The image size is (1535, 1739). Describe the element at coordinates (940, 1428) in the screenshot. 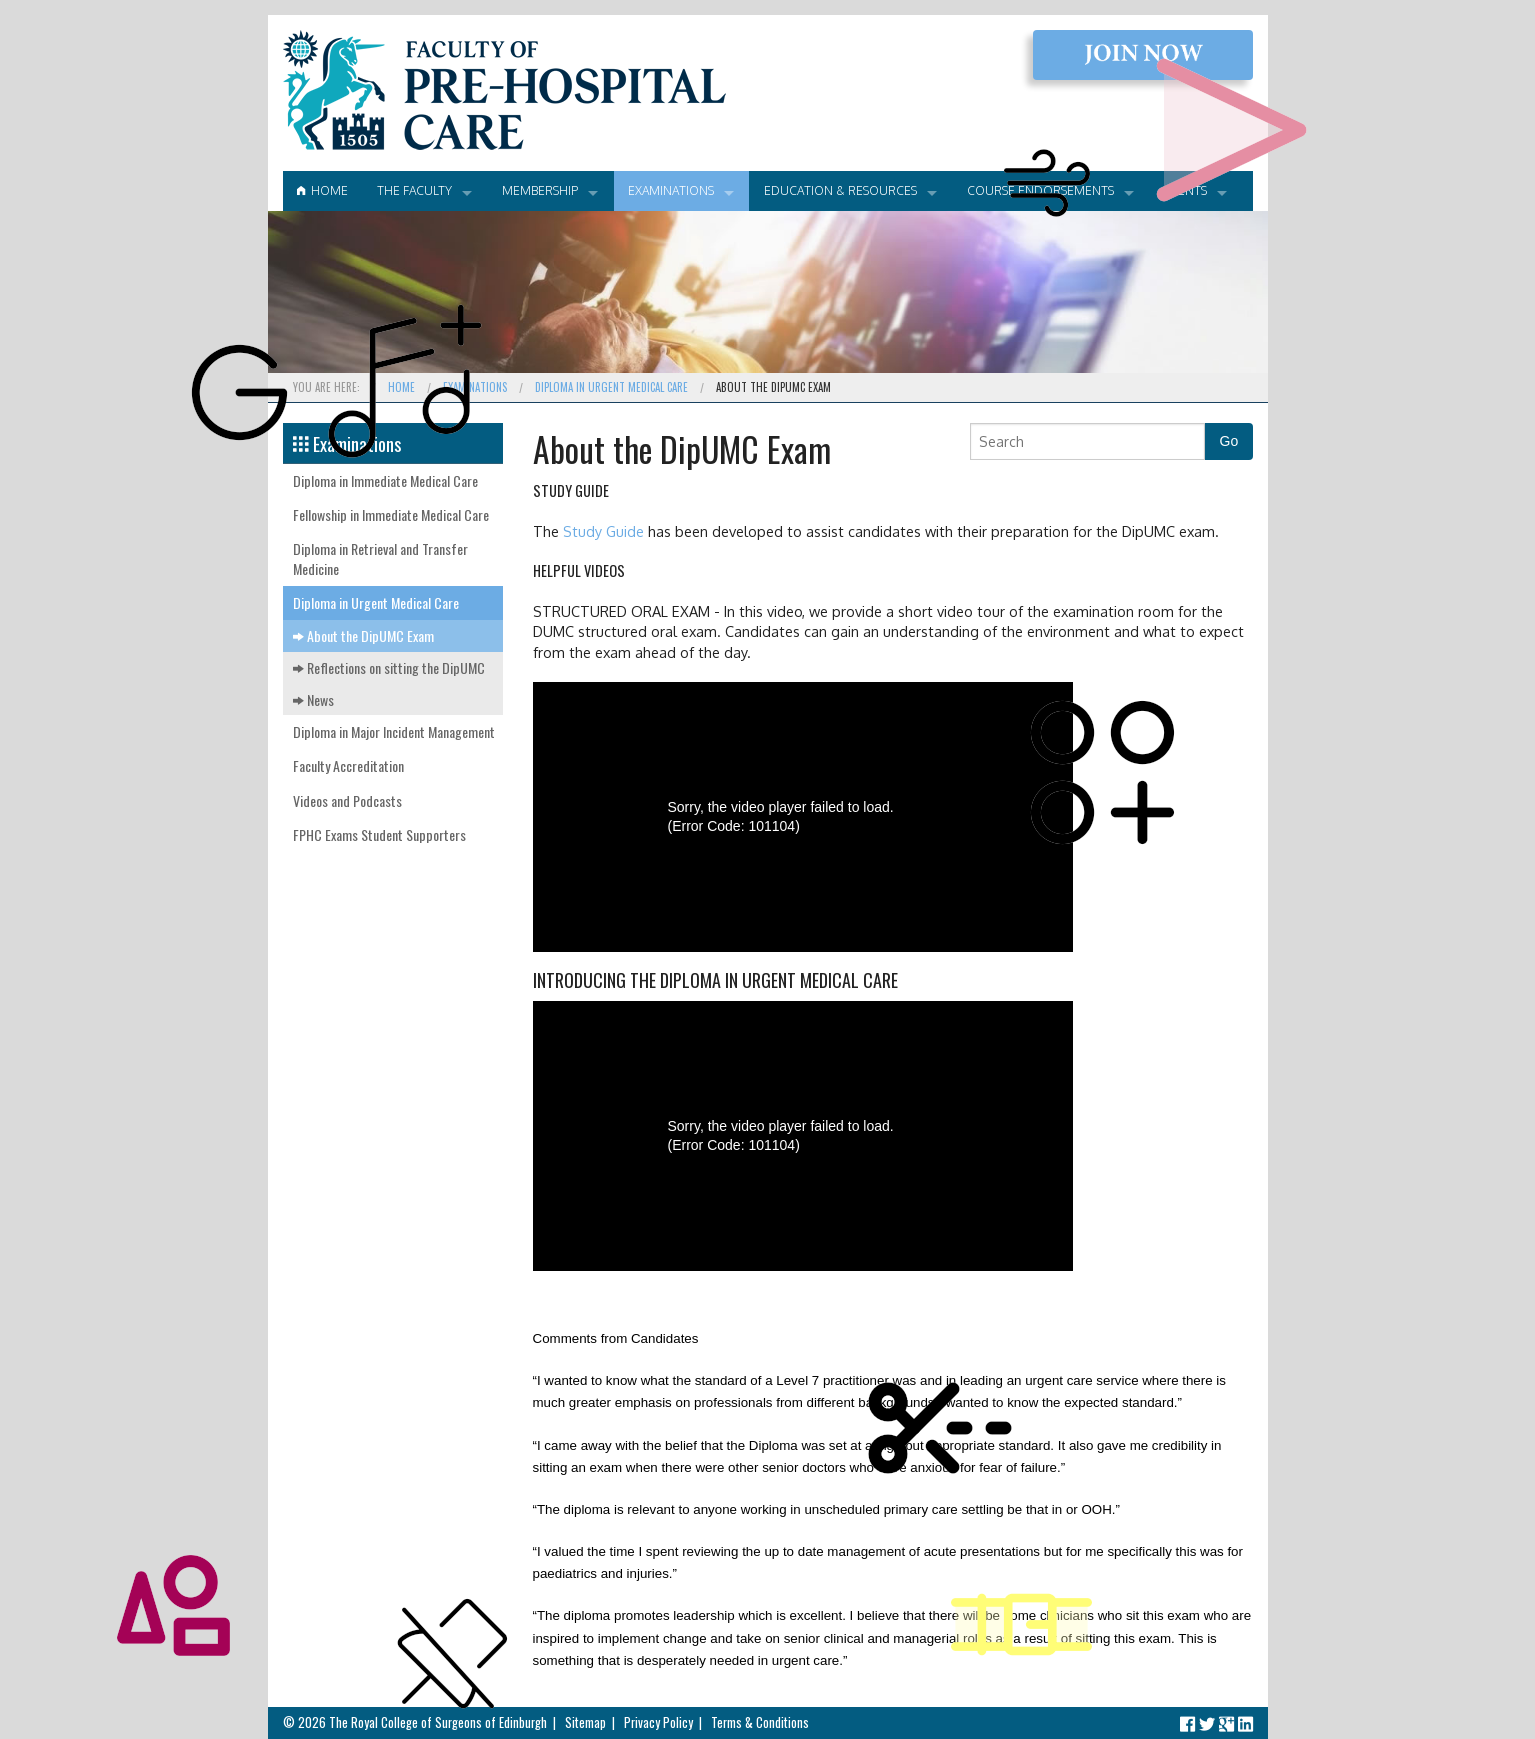

I see `cut along the dotted line` at that location.